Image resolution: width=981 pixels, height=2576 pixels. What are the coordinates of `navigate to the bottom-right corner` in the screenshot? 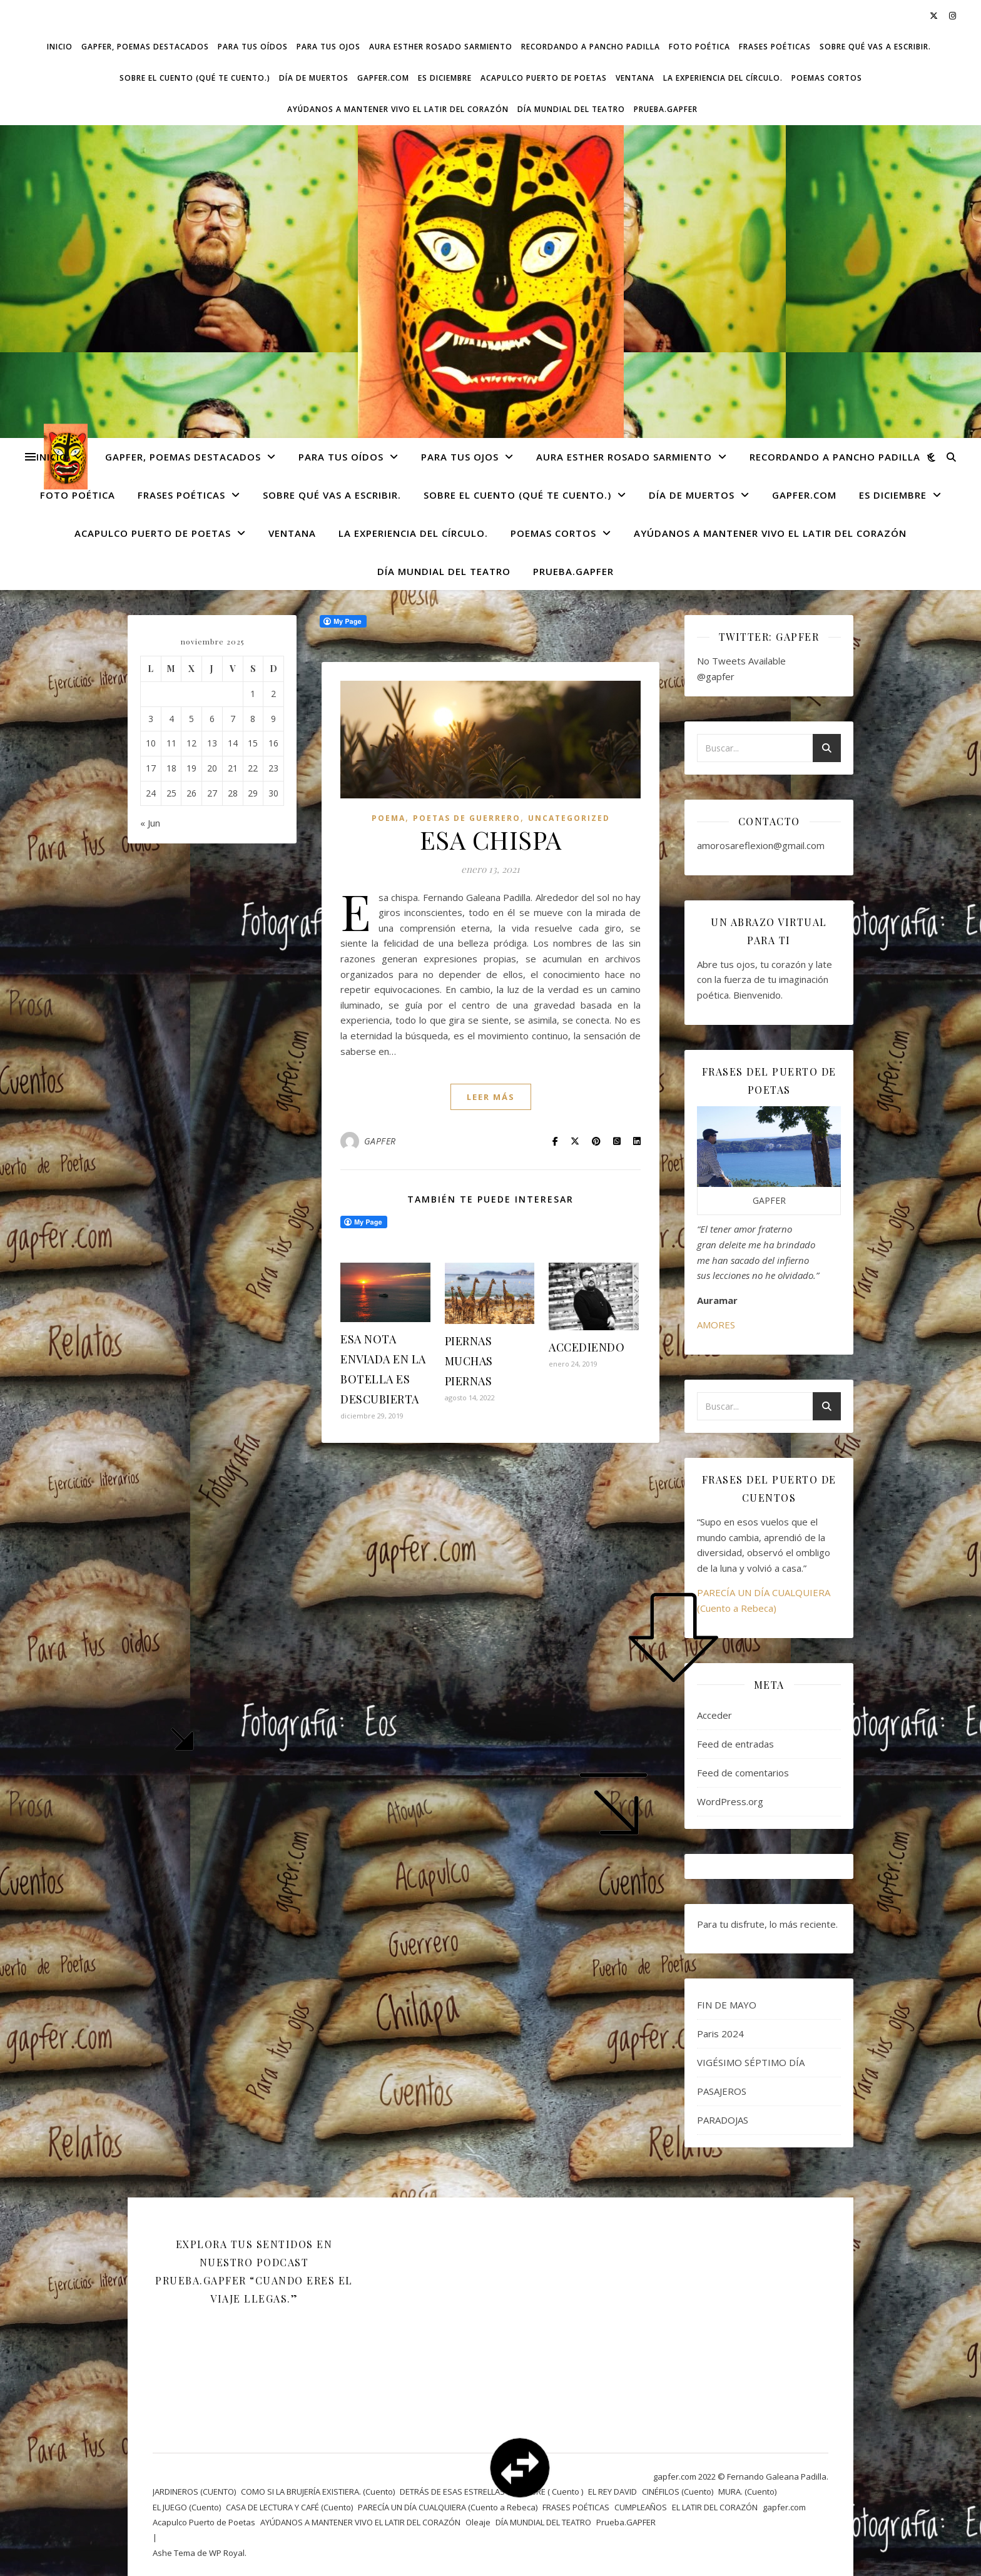 It's located at (182, 1739).